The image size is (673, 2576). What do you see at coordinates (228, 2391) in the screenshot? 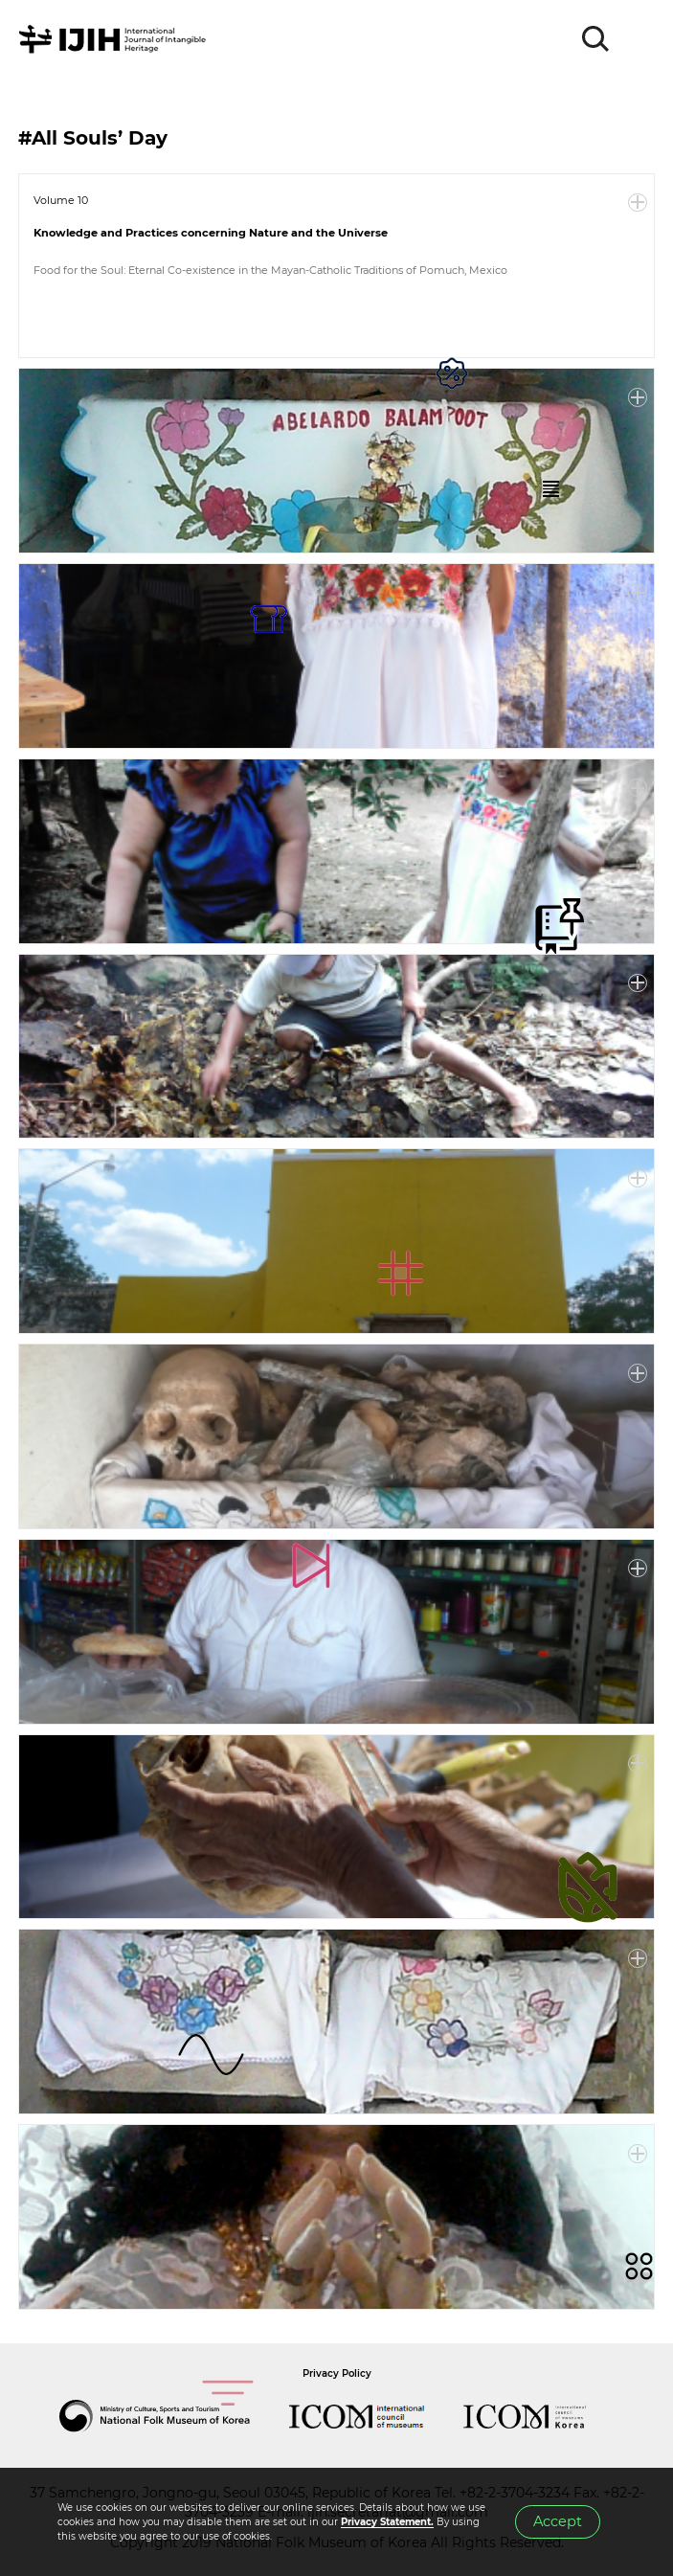
I see `filter or sort content` at bounding box center [228, 2391].